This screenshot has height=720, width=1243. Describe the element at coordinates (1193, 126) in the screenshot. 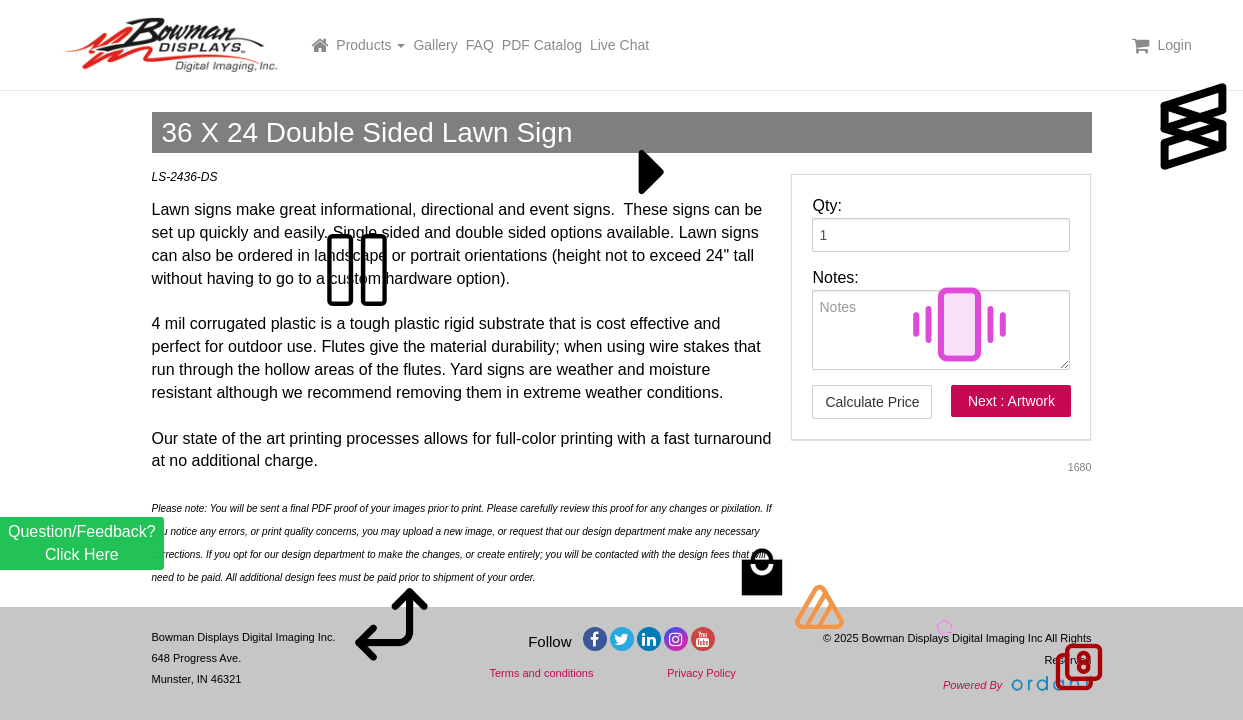

I see `open sublime text editor` at that location.